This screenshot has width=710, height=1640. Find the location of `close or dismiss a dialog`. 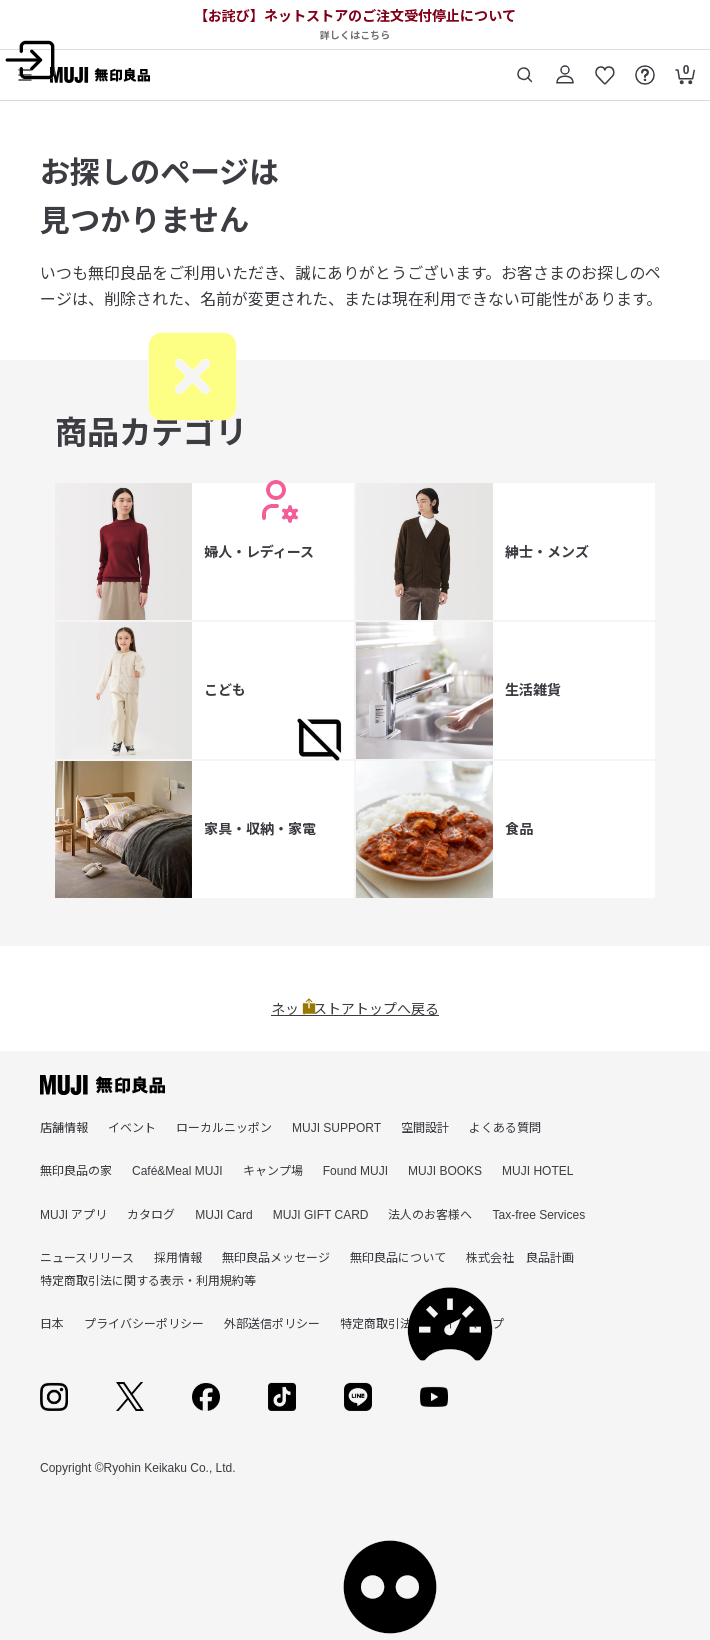

close or dismiss a dialog is located at coordinates (192, 376).